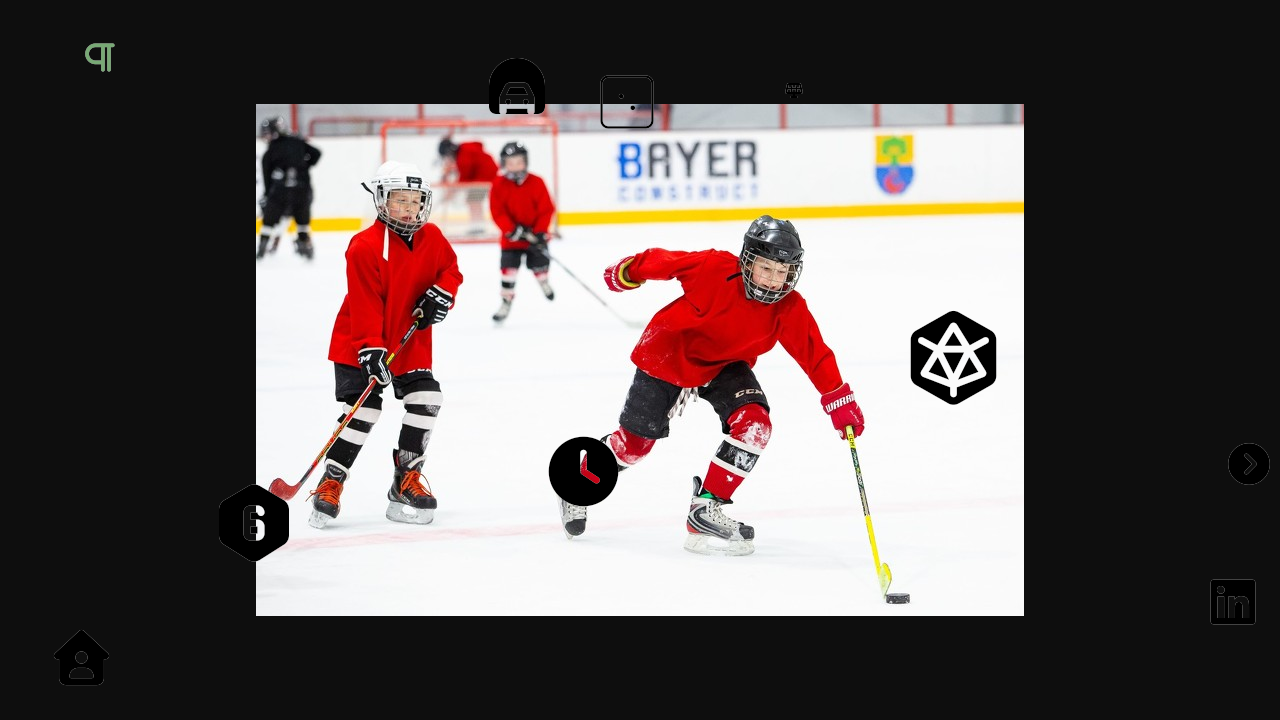 The height and width of the screenshot is (720, 1280). I want to click on insert paragraph break in text editor, so click(100, 57).